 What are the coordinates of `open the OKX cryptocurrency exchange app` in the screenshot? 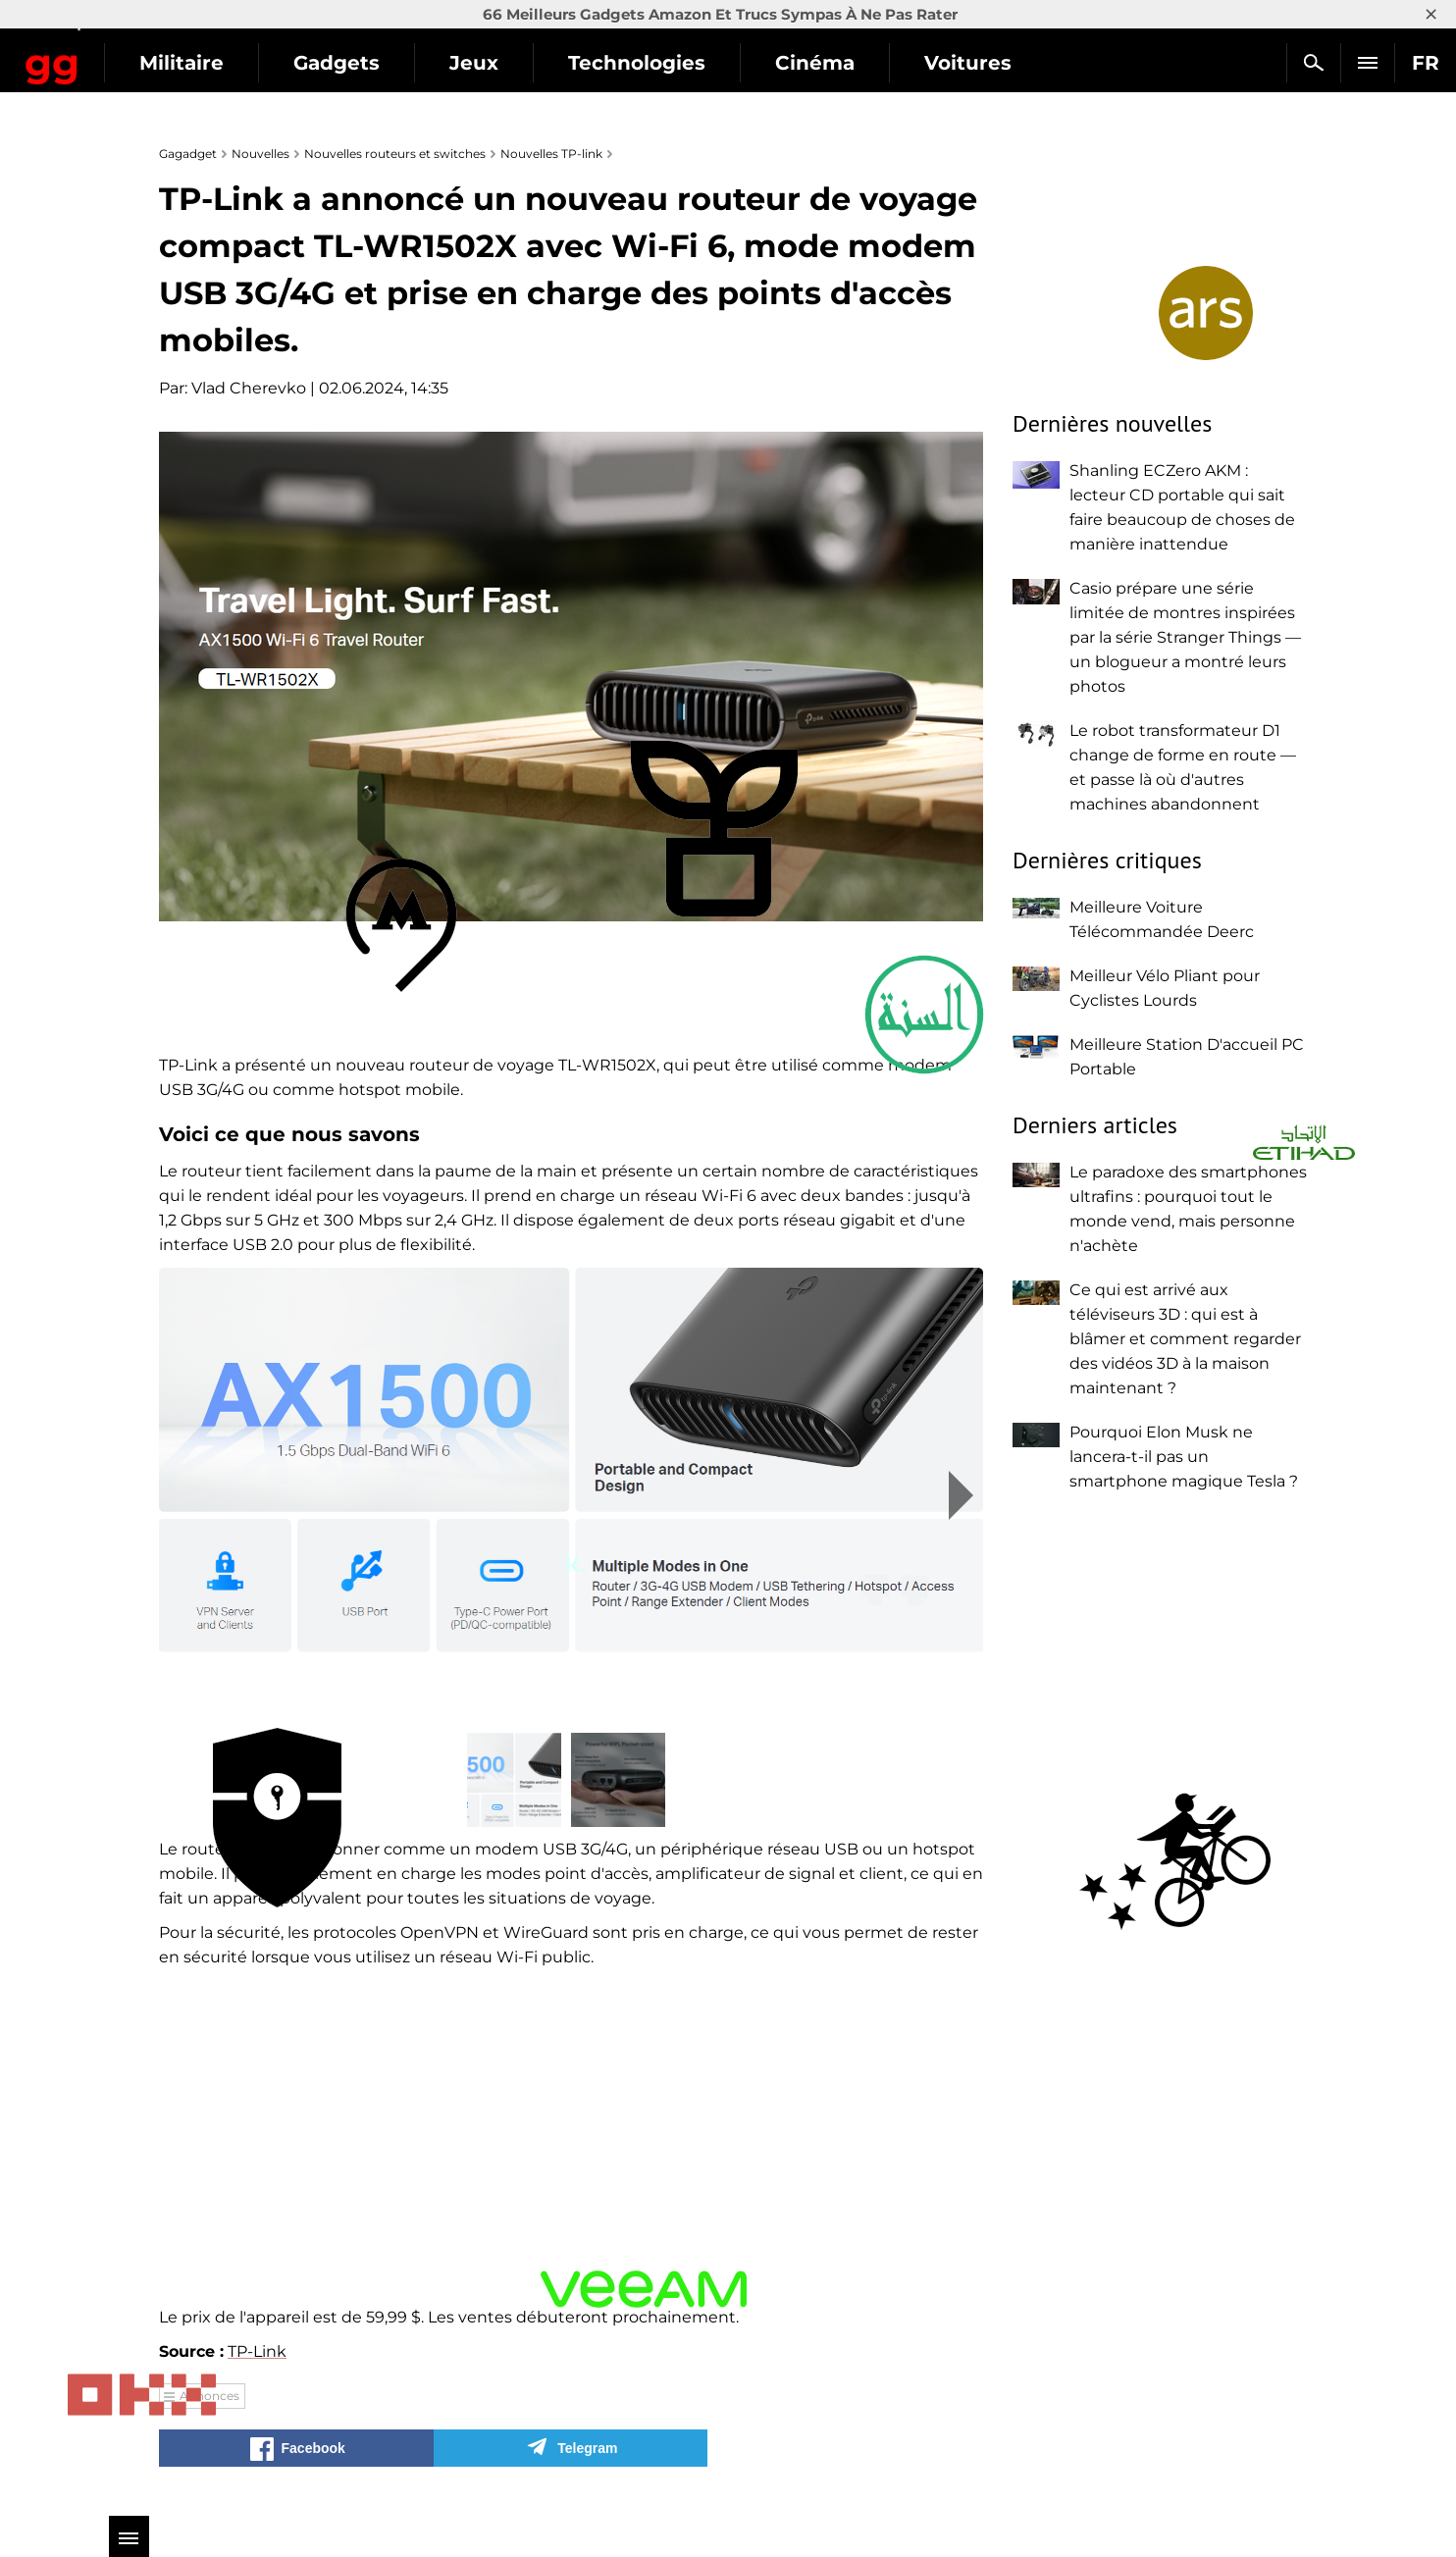 It's located at (141, 2394).